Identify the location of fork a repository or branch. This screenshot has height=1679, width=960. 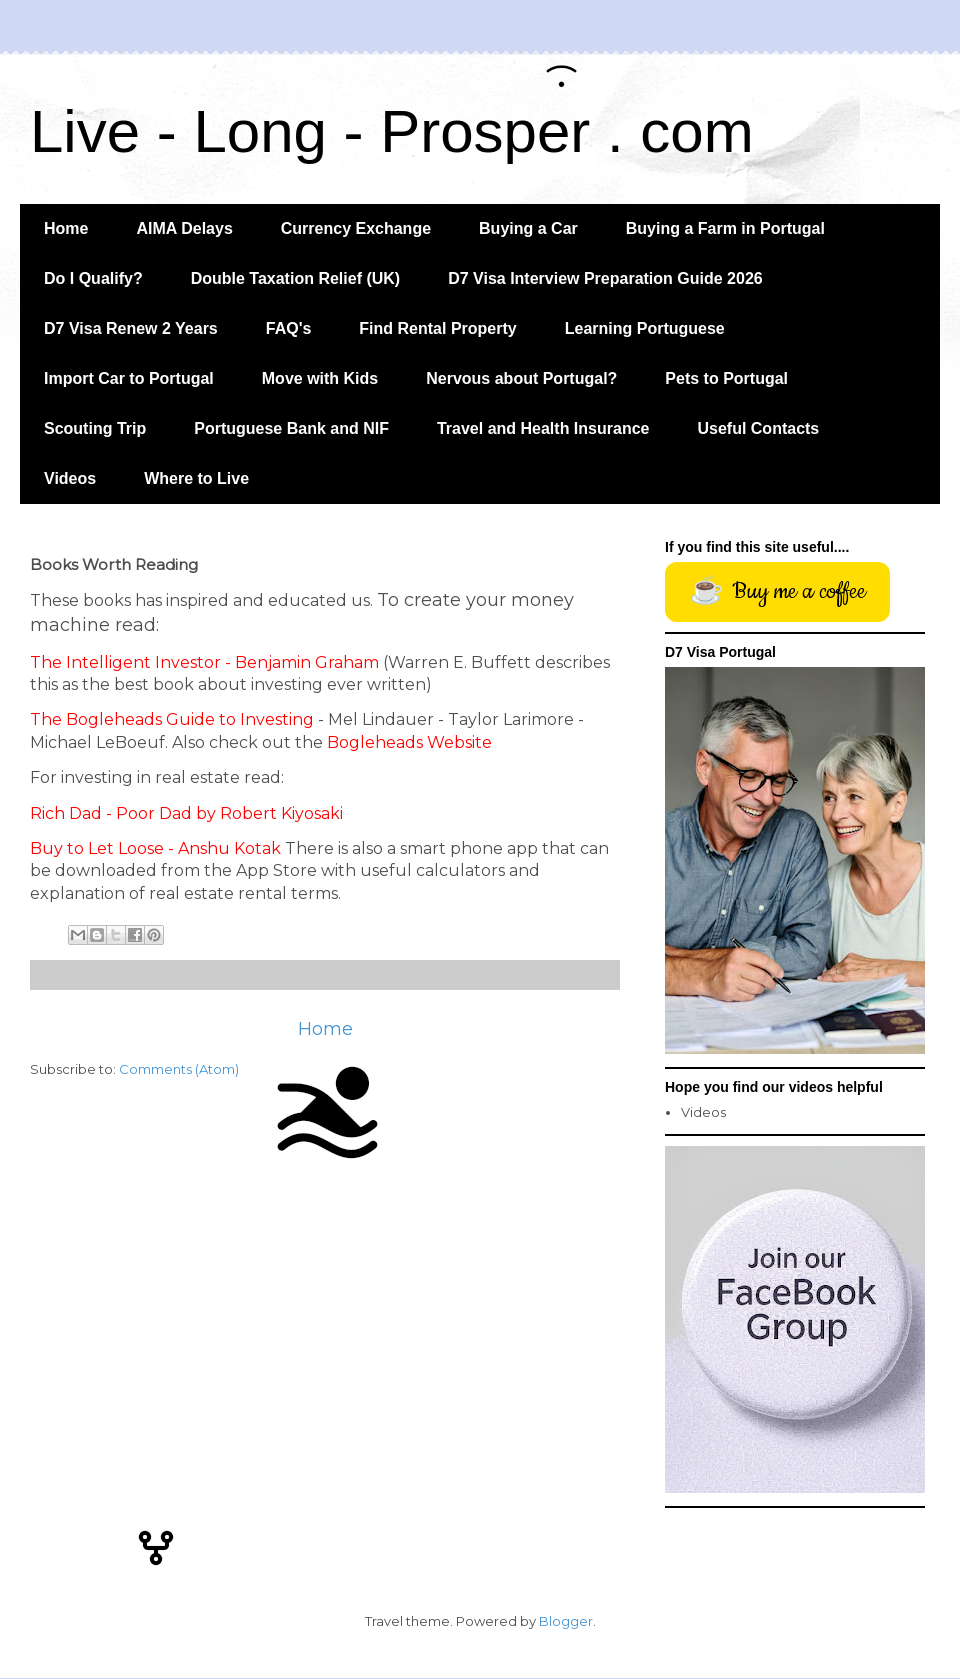
(156, 1548).